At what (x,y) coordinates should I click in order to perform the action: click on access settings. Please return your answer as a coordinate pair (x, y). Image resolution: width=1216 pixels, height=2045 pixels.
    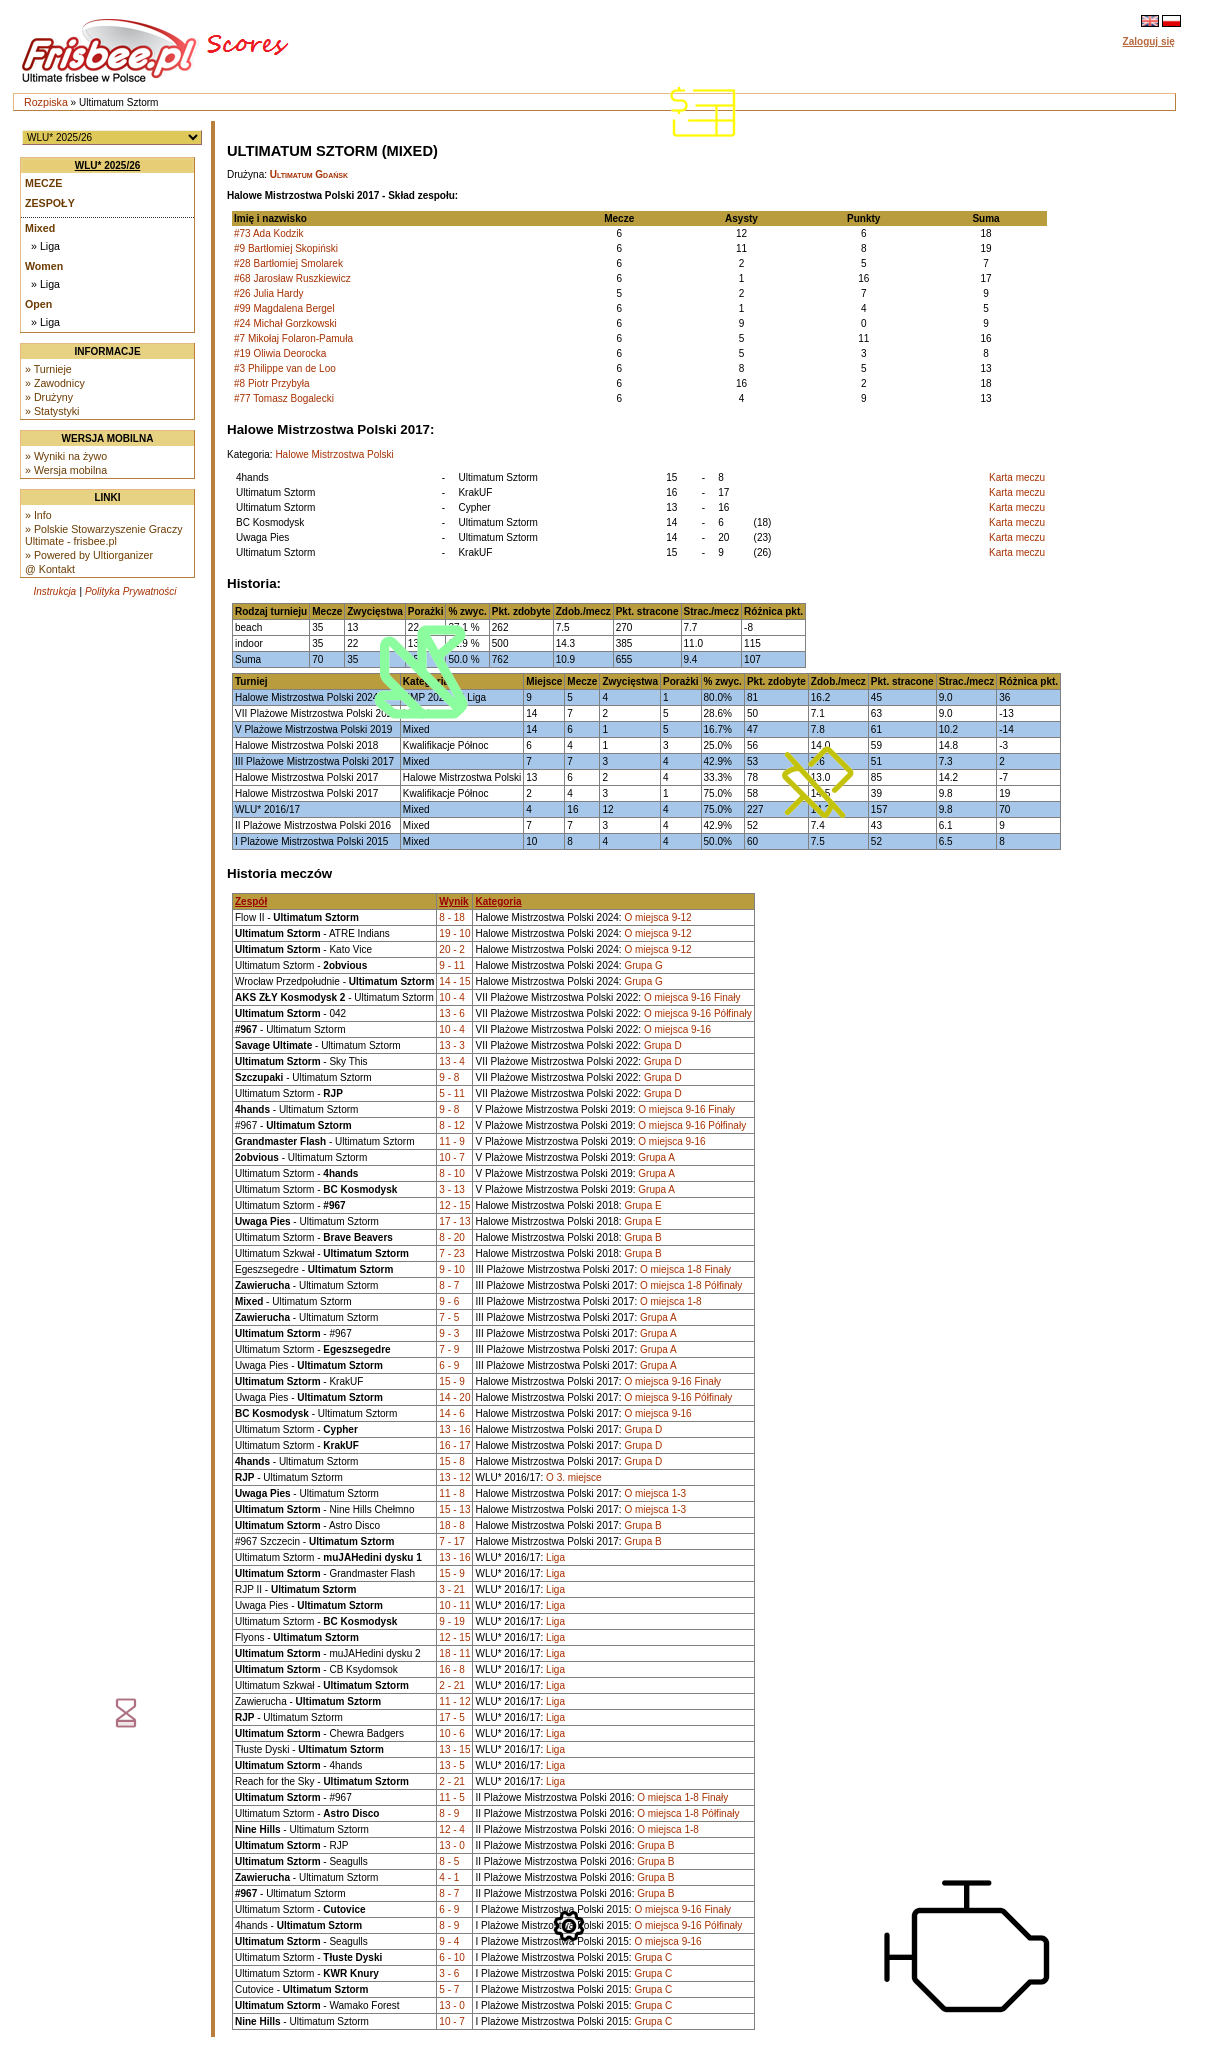
    Looking at the image, I should click on (569, 1926).